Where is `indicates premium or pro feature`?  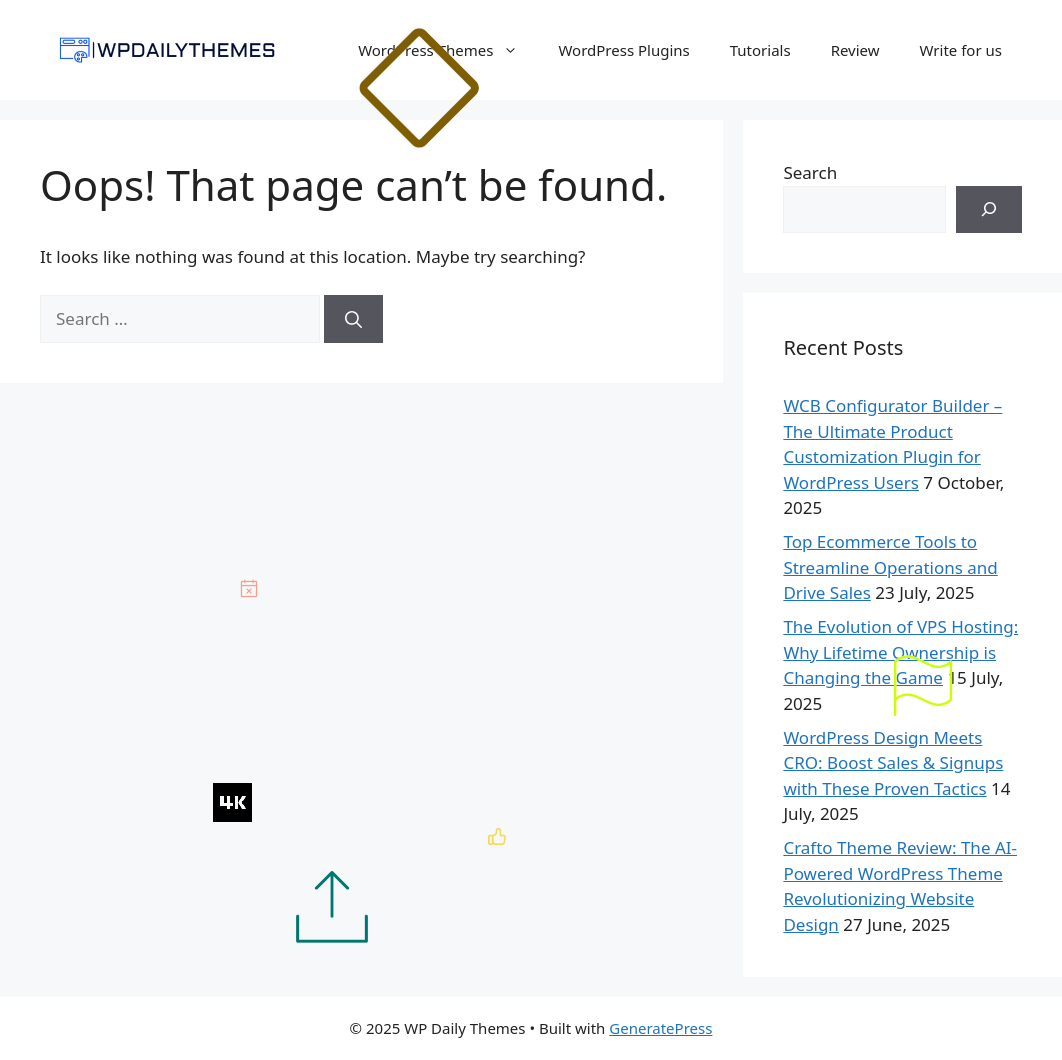
indicates premium or pro feature is located at coordinates (419, 88).